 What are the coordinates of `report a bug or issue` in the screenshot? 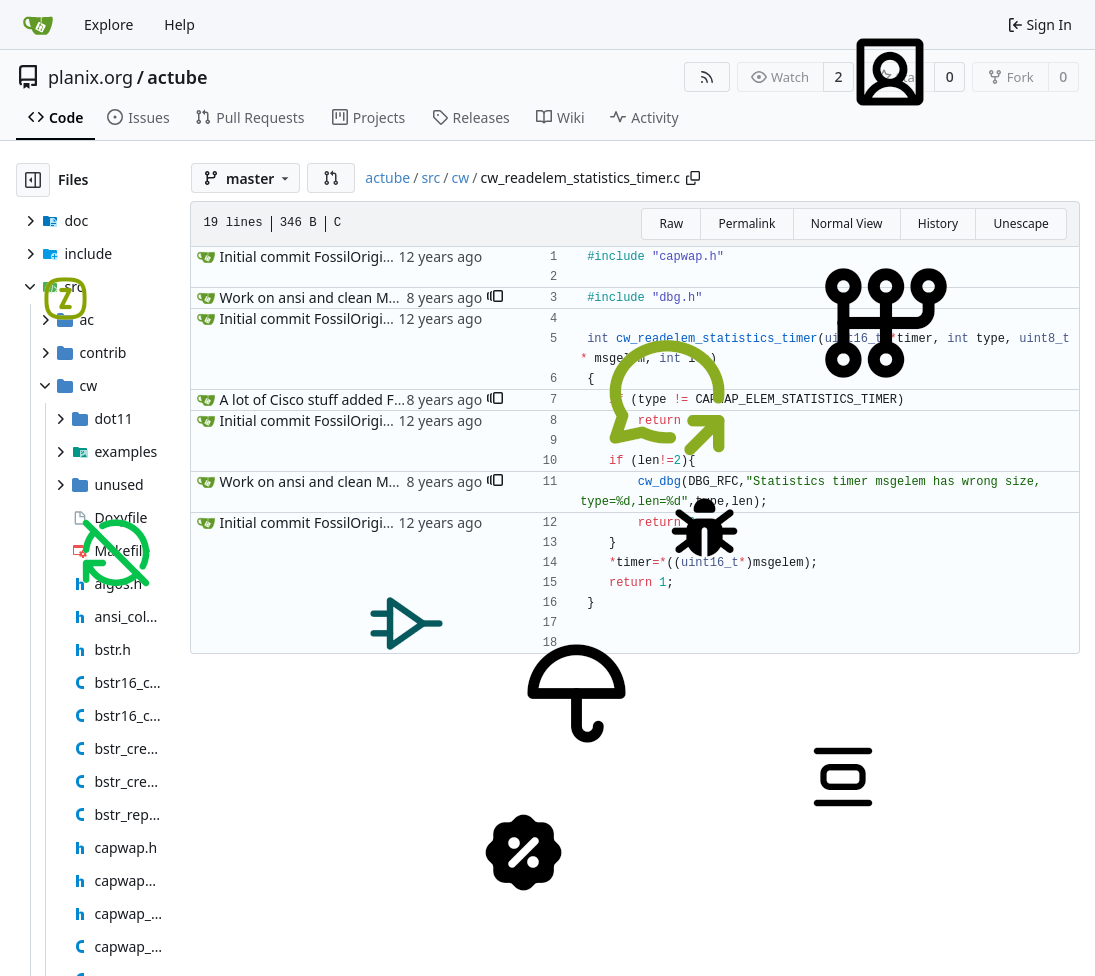 It's located at (704, 527).